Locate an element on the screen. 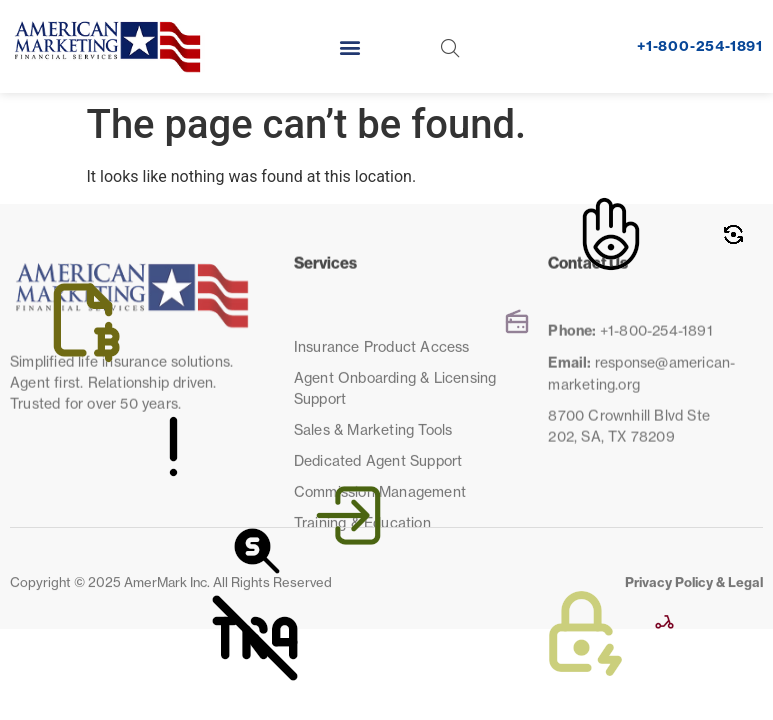 Image resolution: width=773 pixels, height=720 pixels. search for pricing or financial information is located at coordinates (257, 551).